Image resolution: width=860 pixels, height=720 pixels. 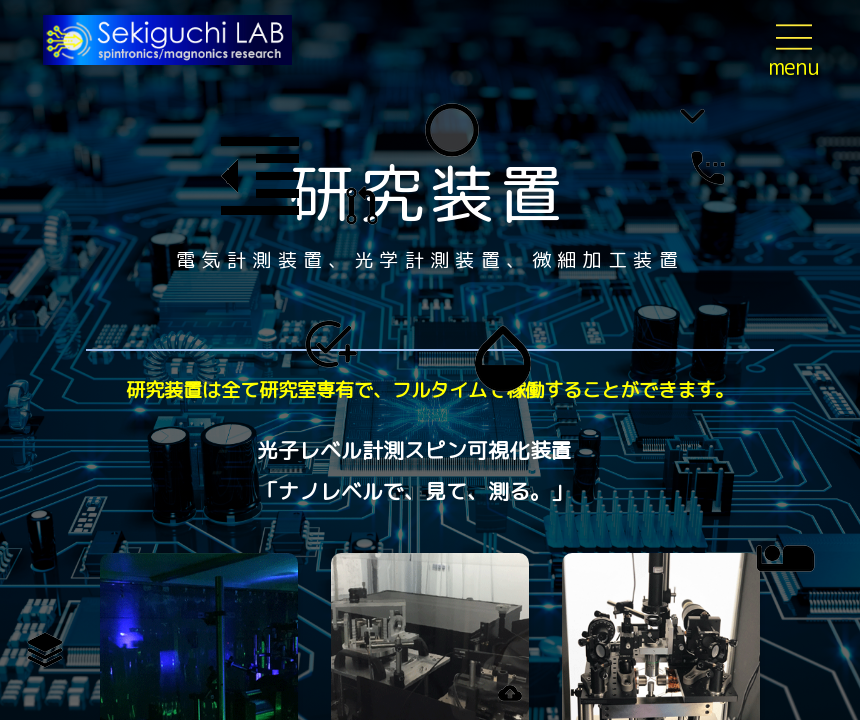 What do you see at coordinates (510, 693) in the screenshot?
I see `upload files to cloud storage` at bounding box center [510, 693].